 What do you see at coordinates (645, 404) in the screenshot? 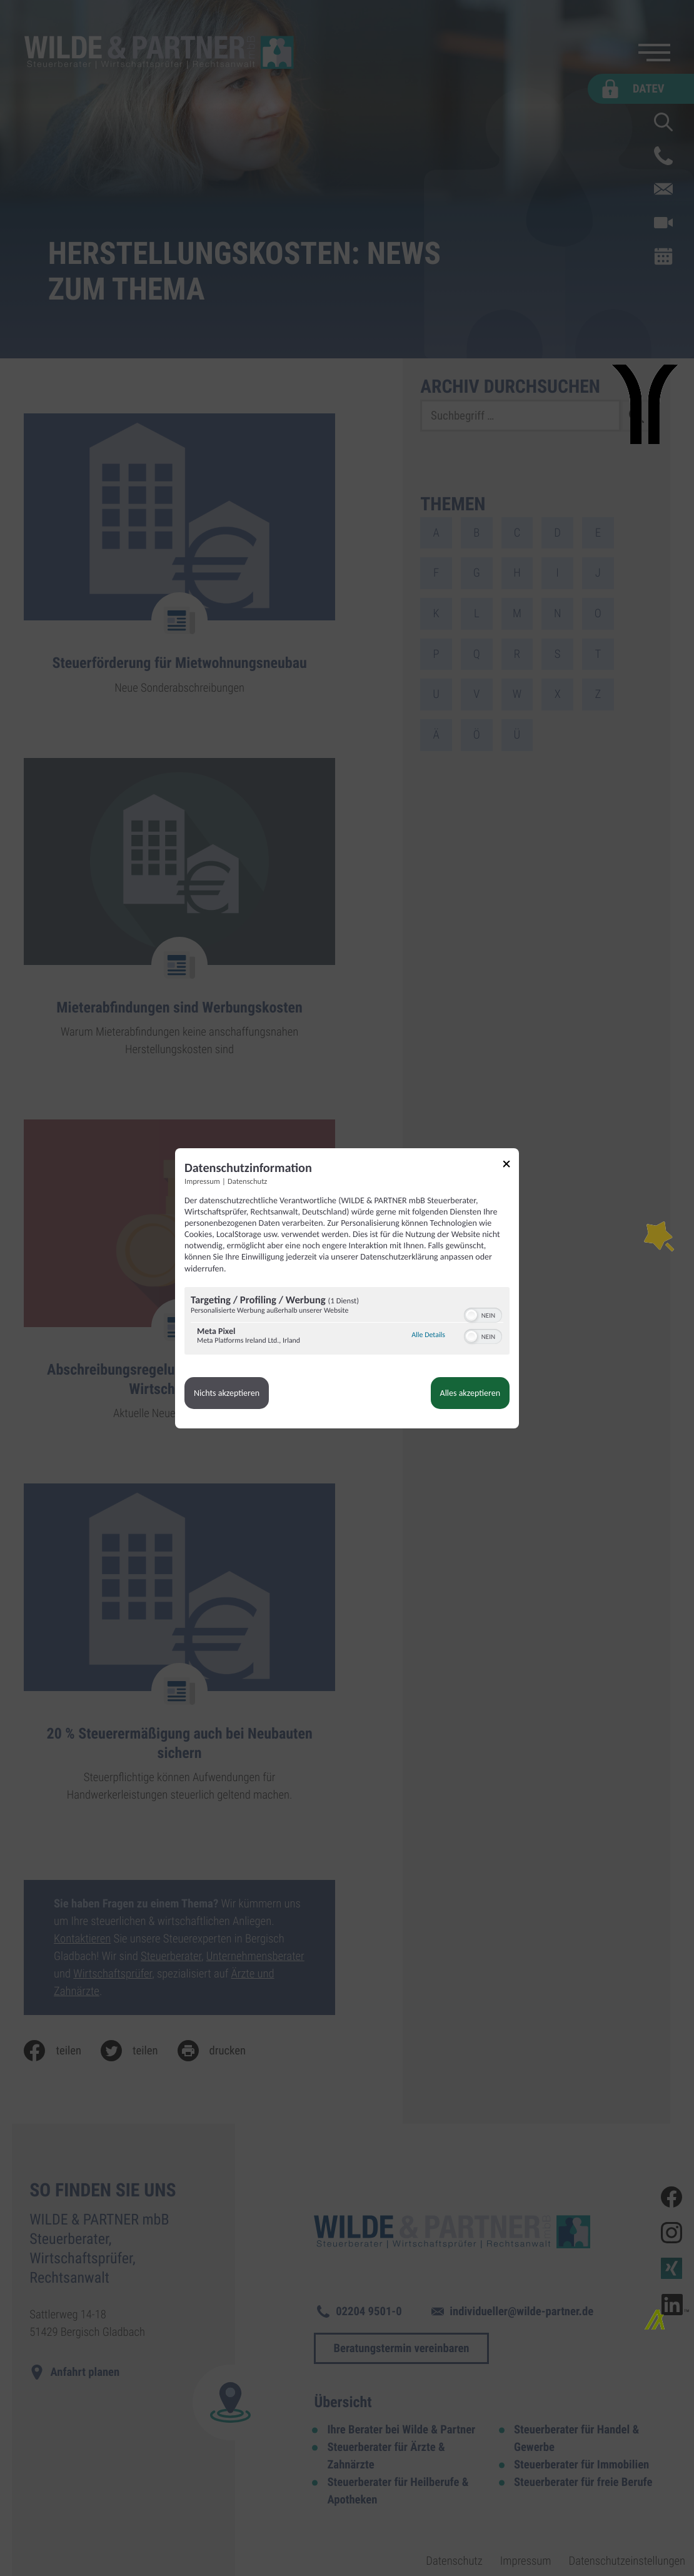
I see `Guangzhou Metro app or service` at bounding box center [645, 404].